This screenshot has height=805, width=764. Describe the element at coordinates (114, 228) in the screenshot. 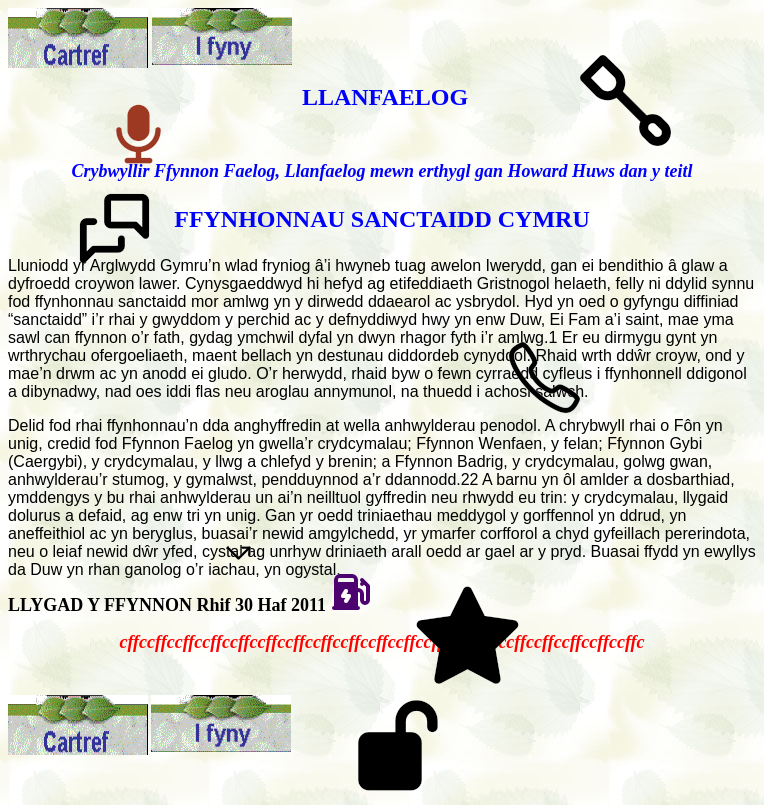

I see `open messages or conversations` at that location.